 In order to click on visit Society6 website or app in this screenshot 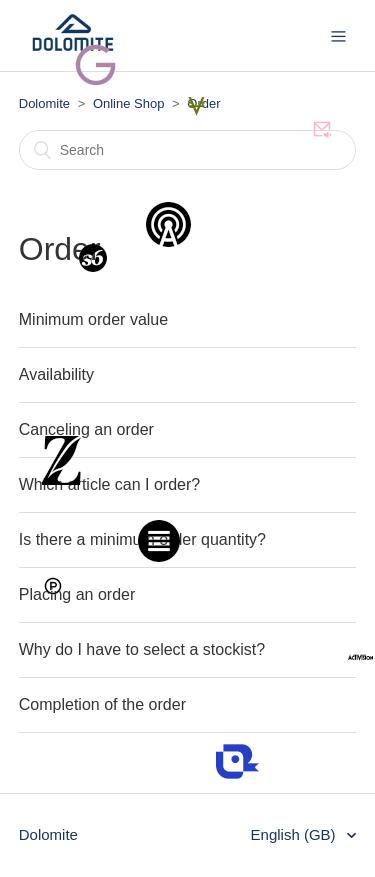, I will do `click(93, 258)`.